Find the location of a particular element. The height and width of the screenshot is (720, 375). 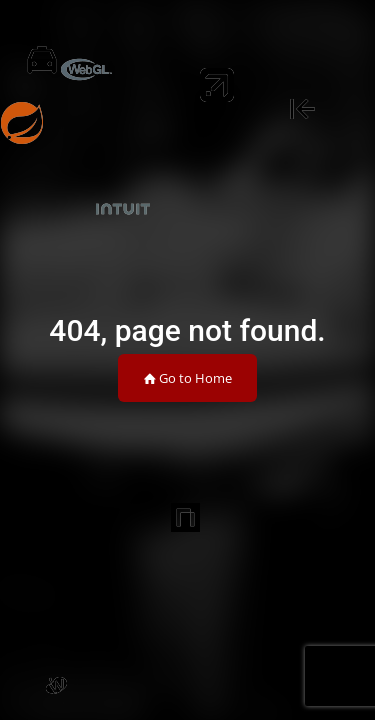

open the Expedia travel booking app is located at coordinates (217, 85).